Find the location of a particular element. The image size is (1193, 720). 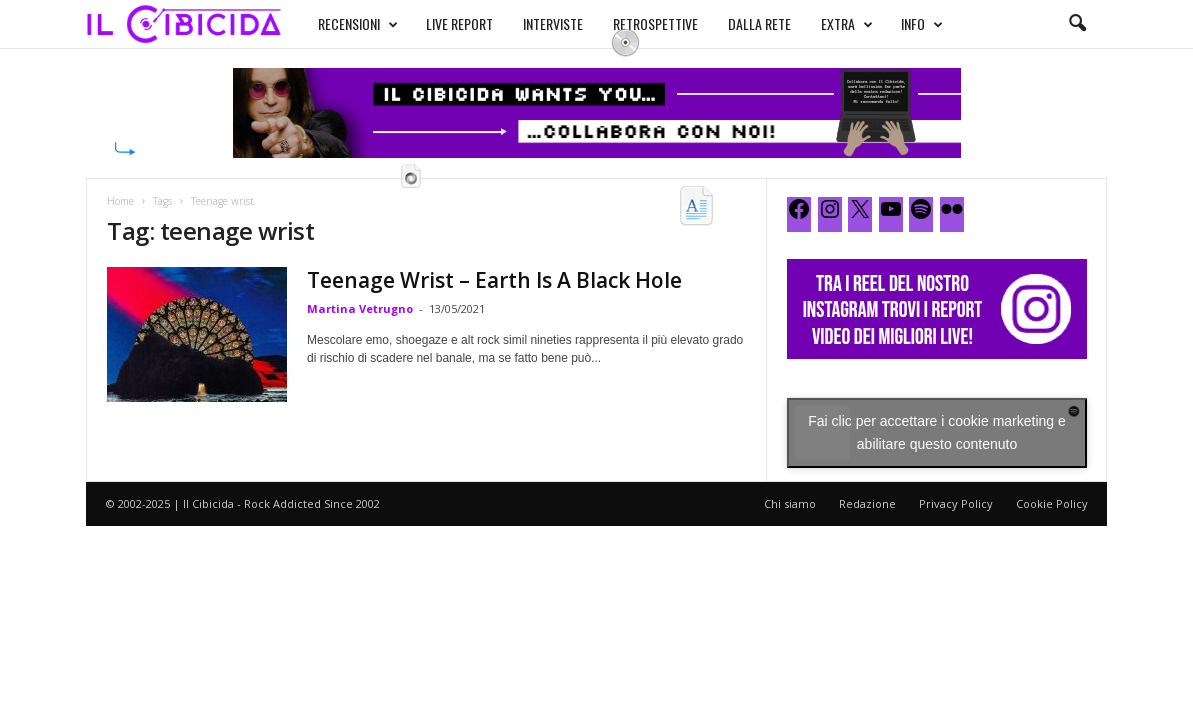

unmount or eject a CD/DVD disc is located at coordinates (625, 42).